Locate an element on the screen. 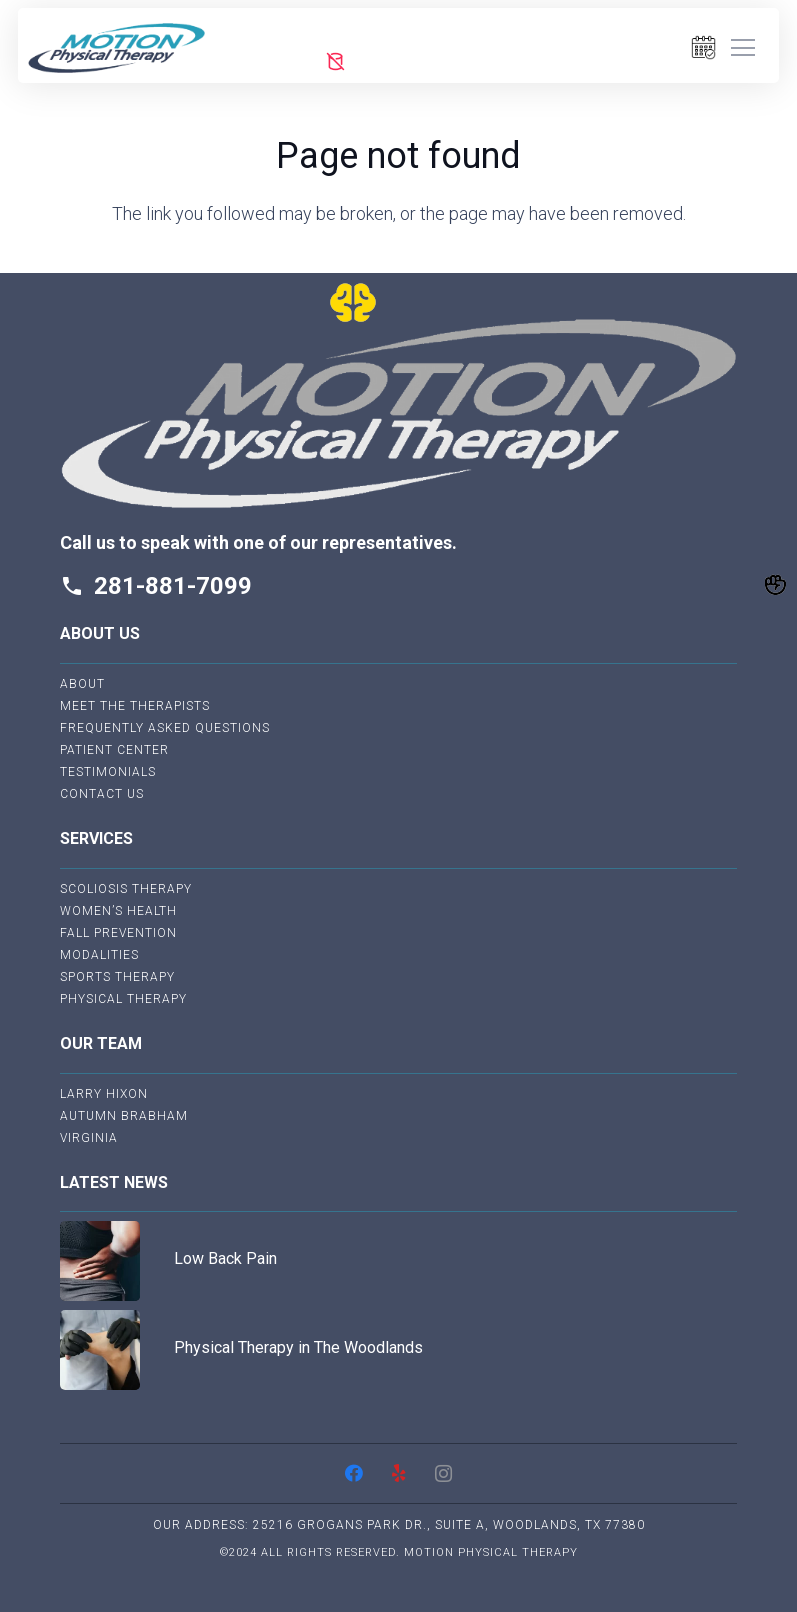 The width and height of the screenshot is (797, 1612). database or storage unavailable is located at coordinates (335, 61).